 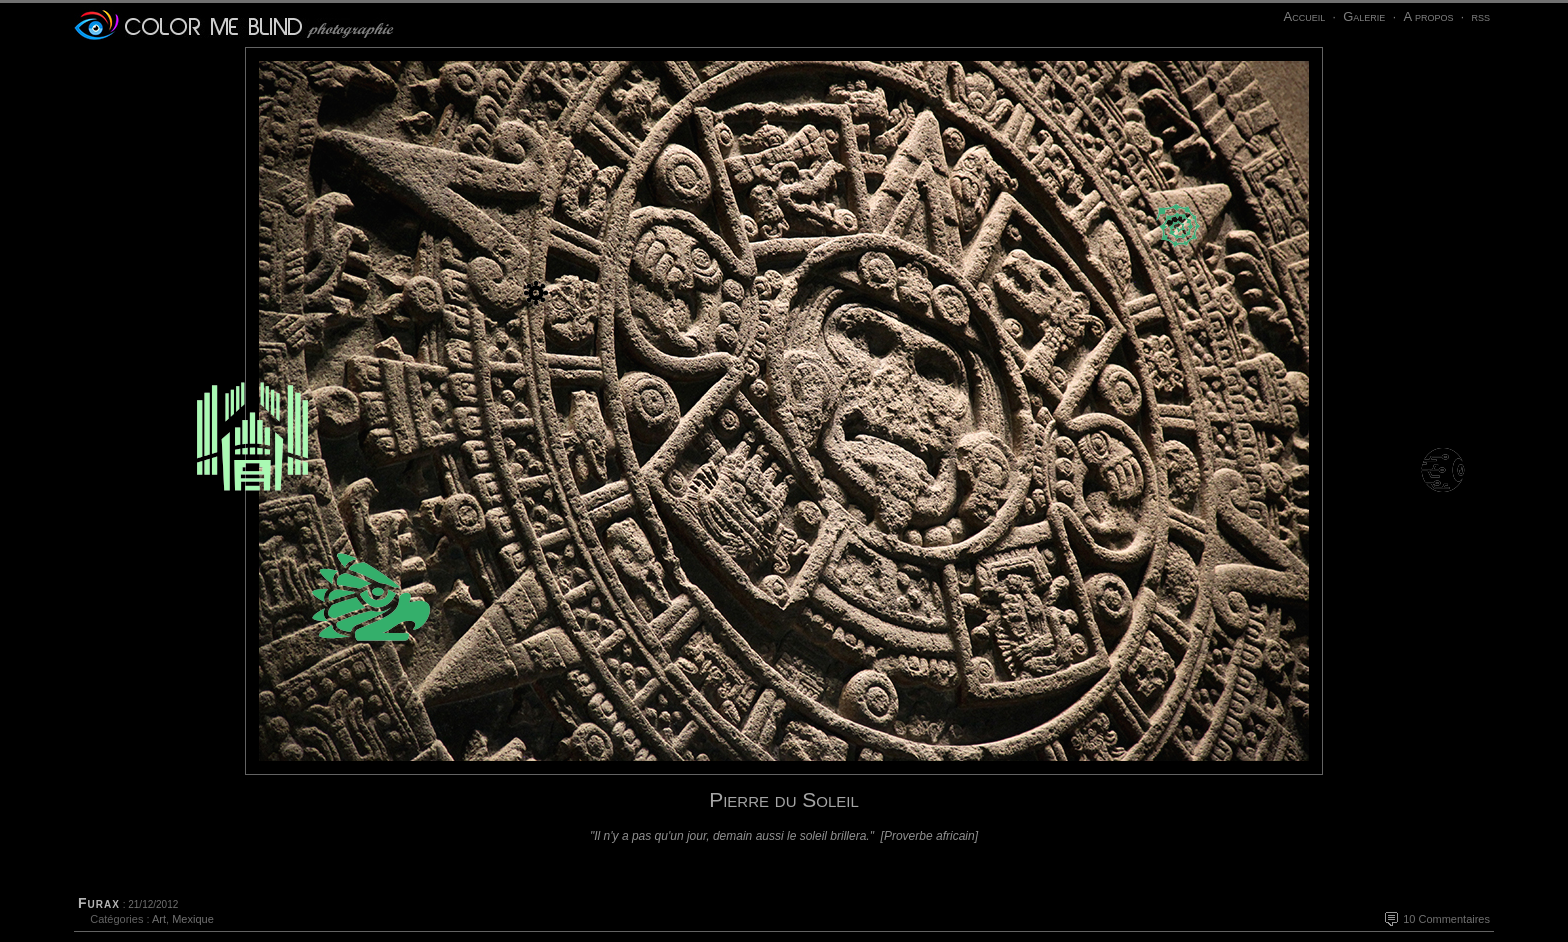 What do you see at coordinates (371, 597) in the screenshot?
I see `aztec eagle symbol or cultural icon` at bounding box center [371, 597].